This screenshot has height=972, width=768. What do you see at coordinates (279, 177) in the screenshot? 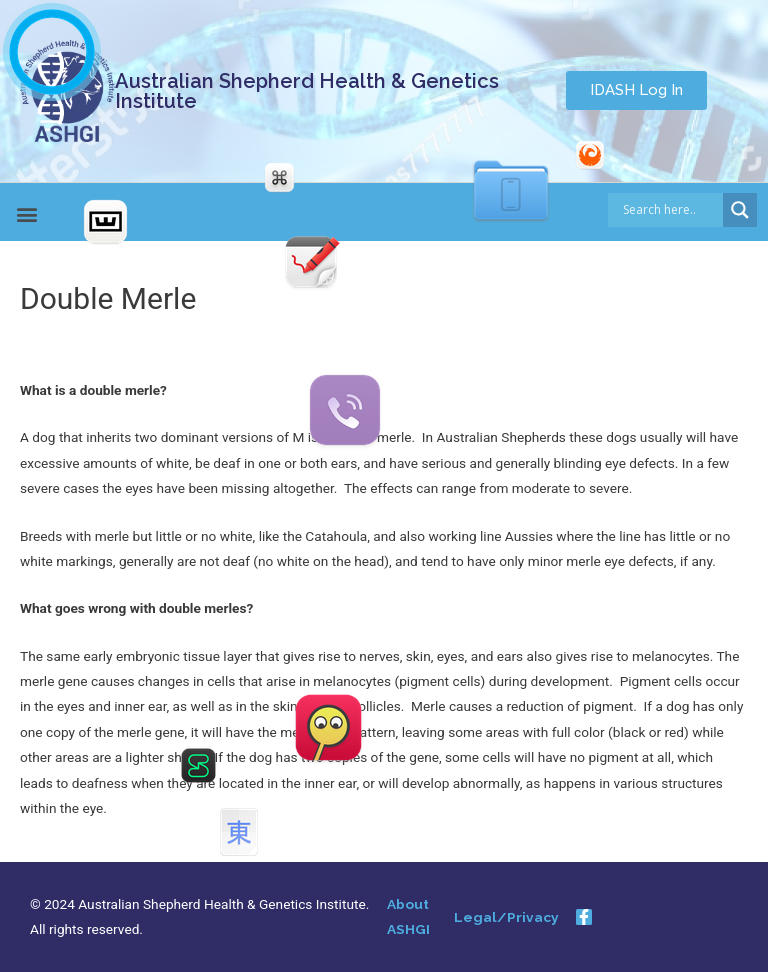
I see `open onboard on-screen keyboard app` at bounding box center [279, 177].